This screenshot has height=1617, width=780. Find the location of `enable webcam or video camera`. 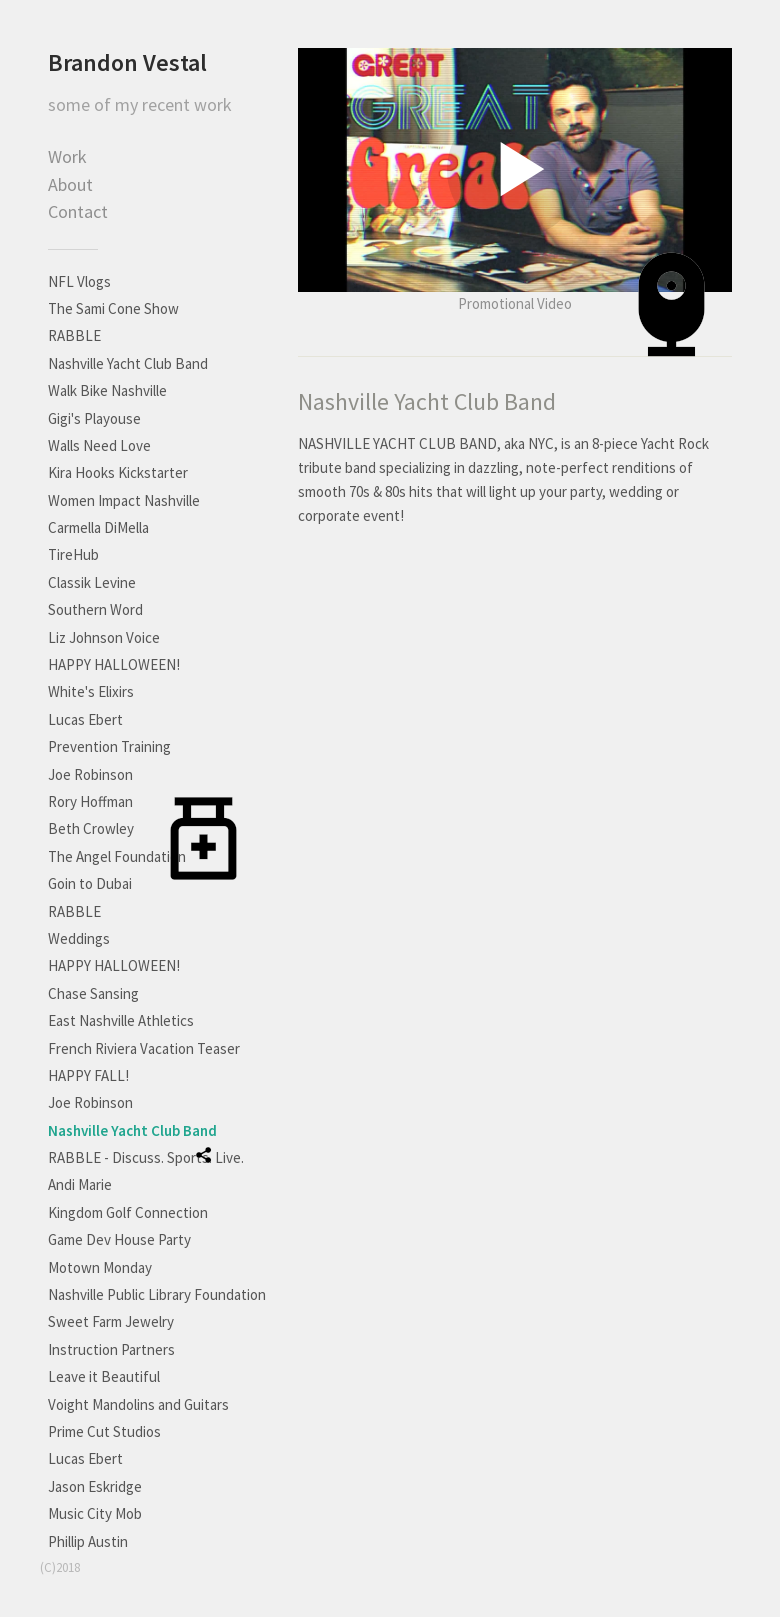

enable webcam or video camera is located at coordinates (671, 304).